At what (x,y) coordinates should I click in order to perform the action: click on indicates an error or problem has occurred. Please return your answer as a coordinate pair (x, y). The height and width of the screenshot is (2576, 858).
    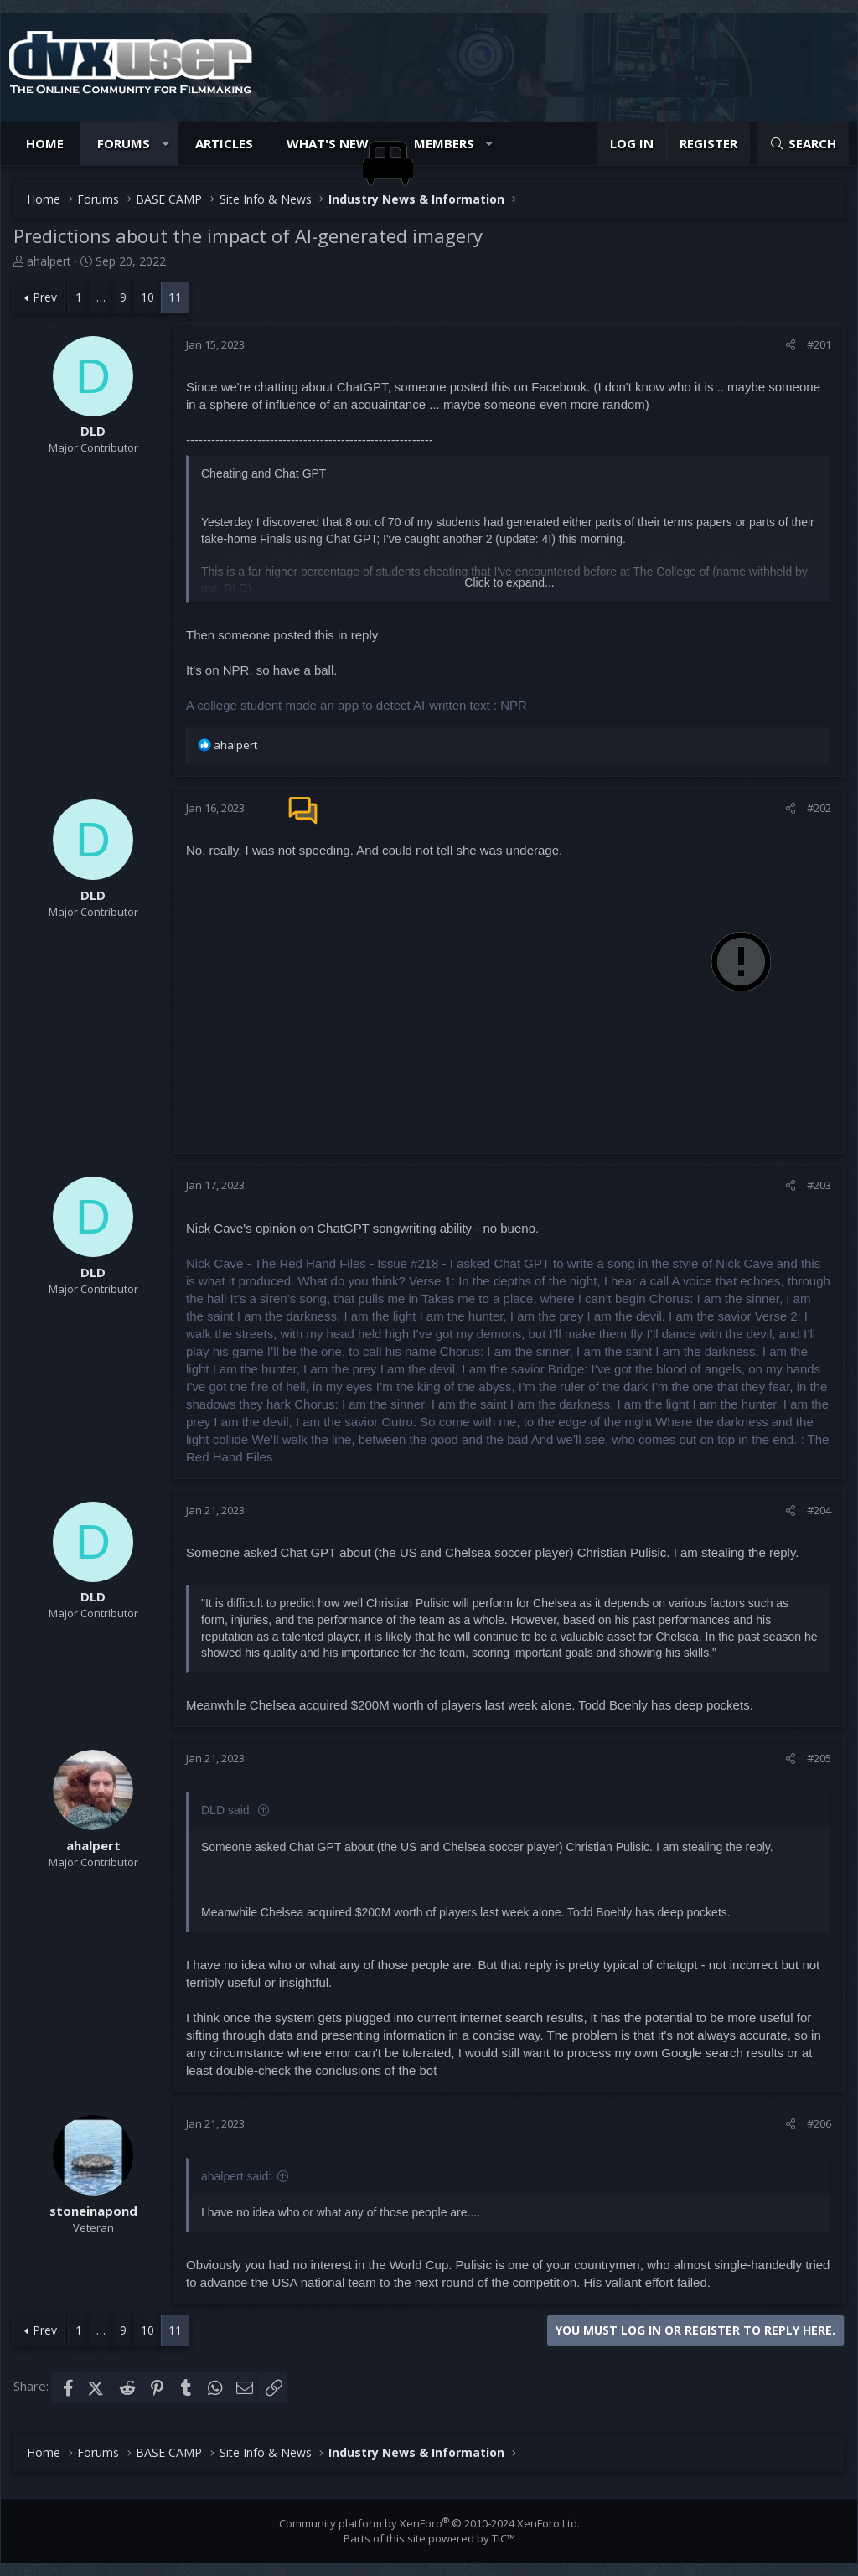
    Looking at the image, I should click on (741, 961).